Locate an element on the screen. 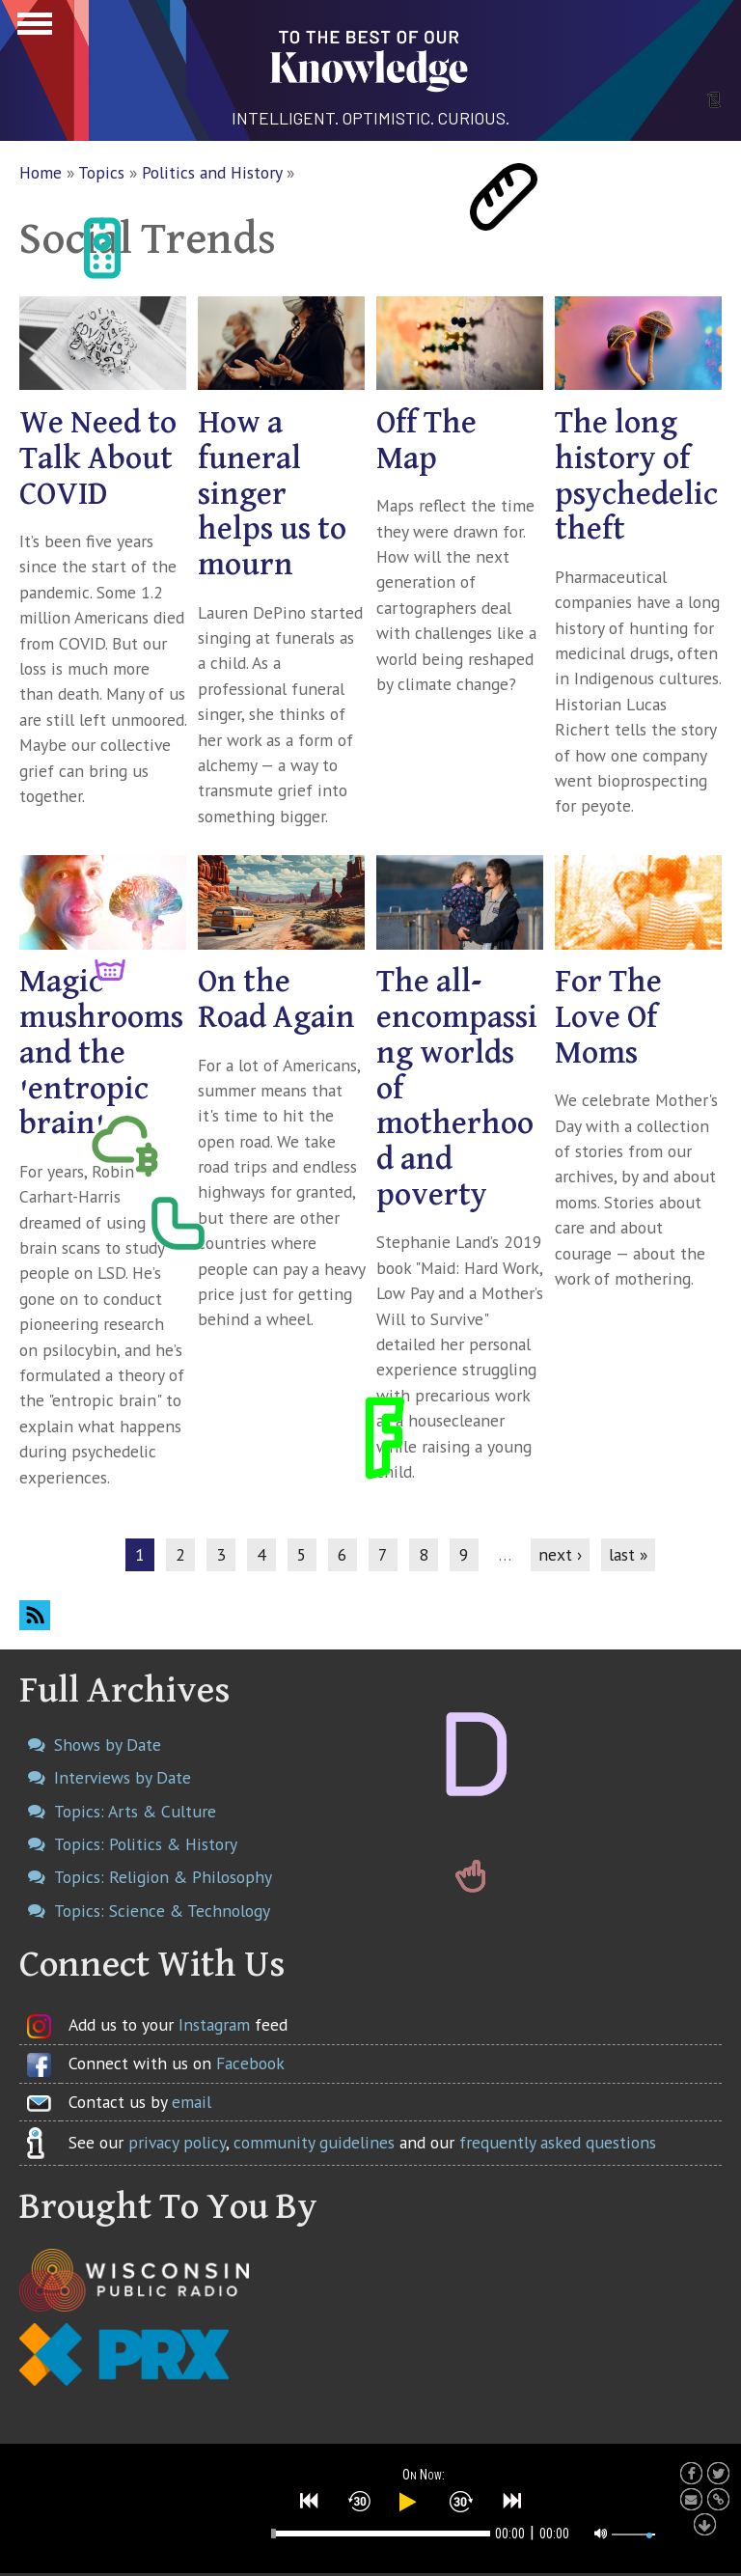  represents the letter D in alphabetical navigation is located at coordinates (474, 1754).